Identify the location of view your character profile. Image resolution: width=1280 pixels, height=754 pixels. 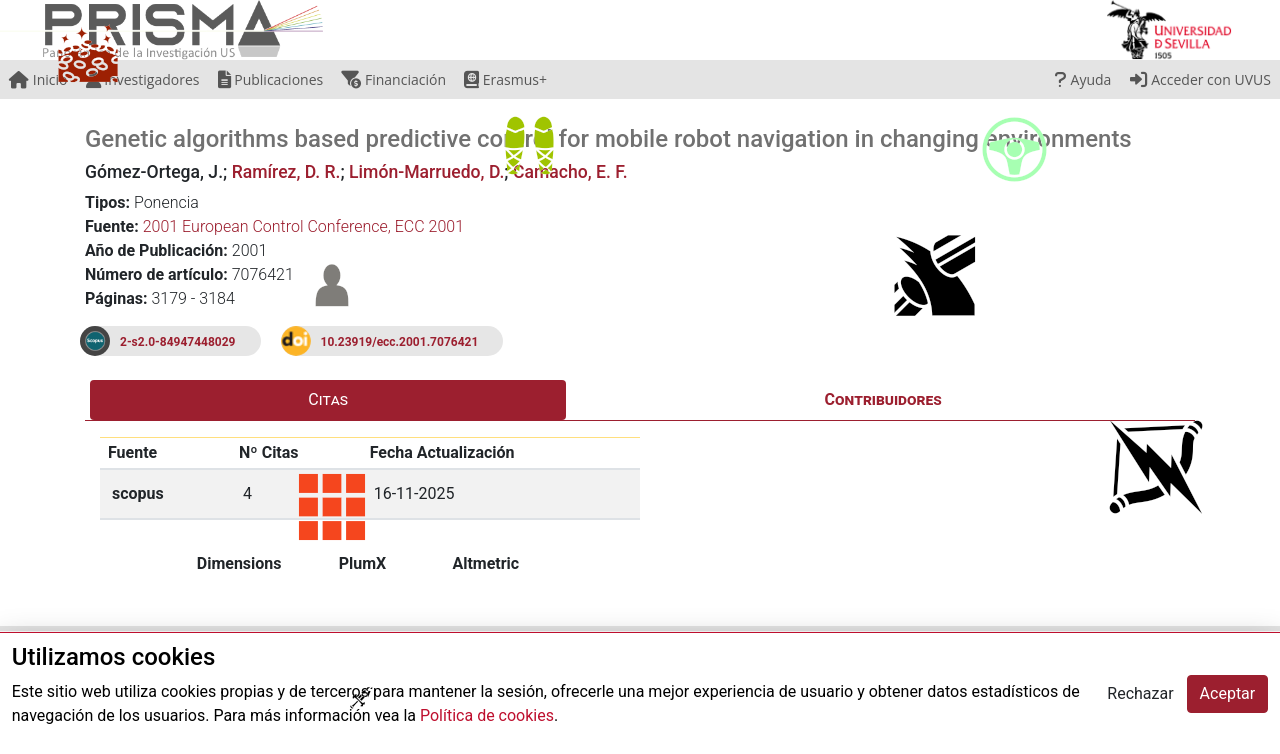
(332, 284).